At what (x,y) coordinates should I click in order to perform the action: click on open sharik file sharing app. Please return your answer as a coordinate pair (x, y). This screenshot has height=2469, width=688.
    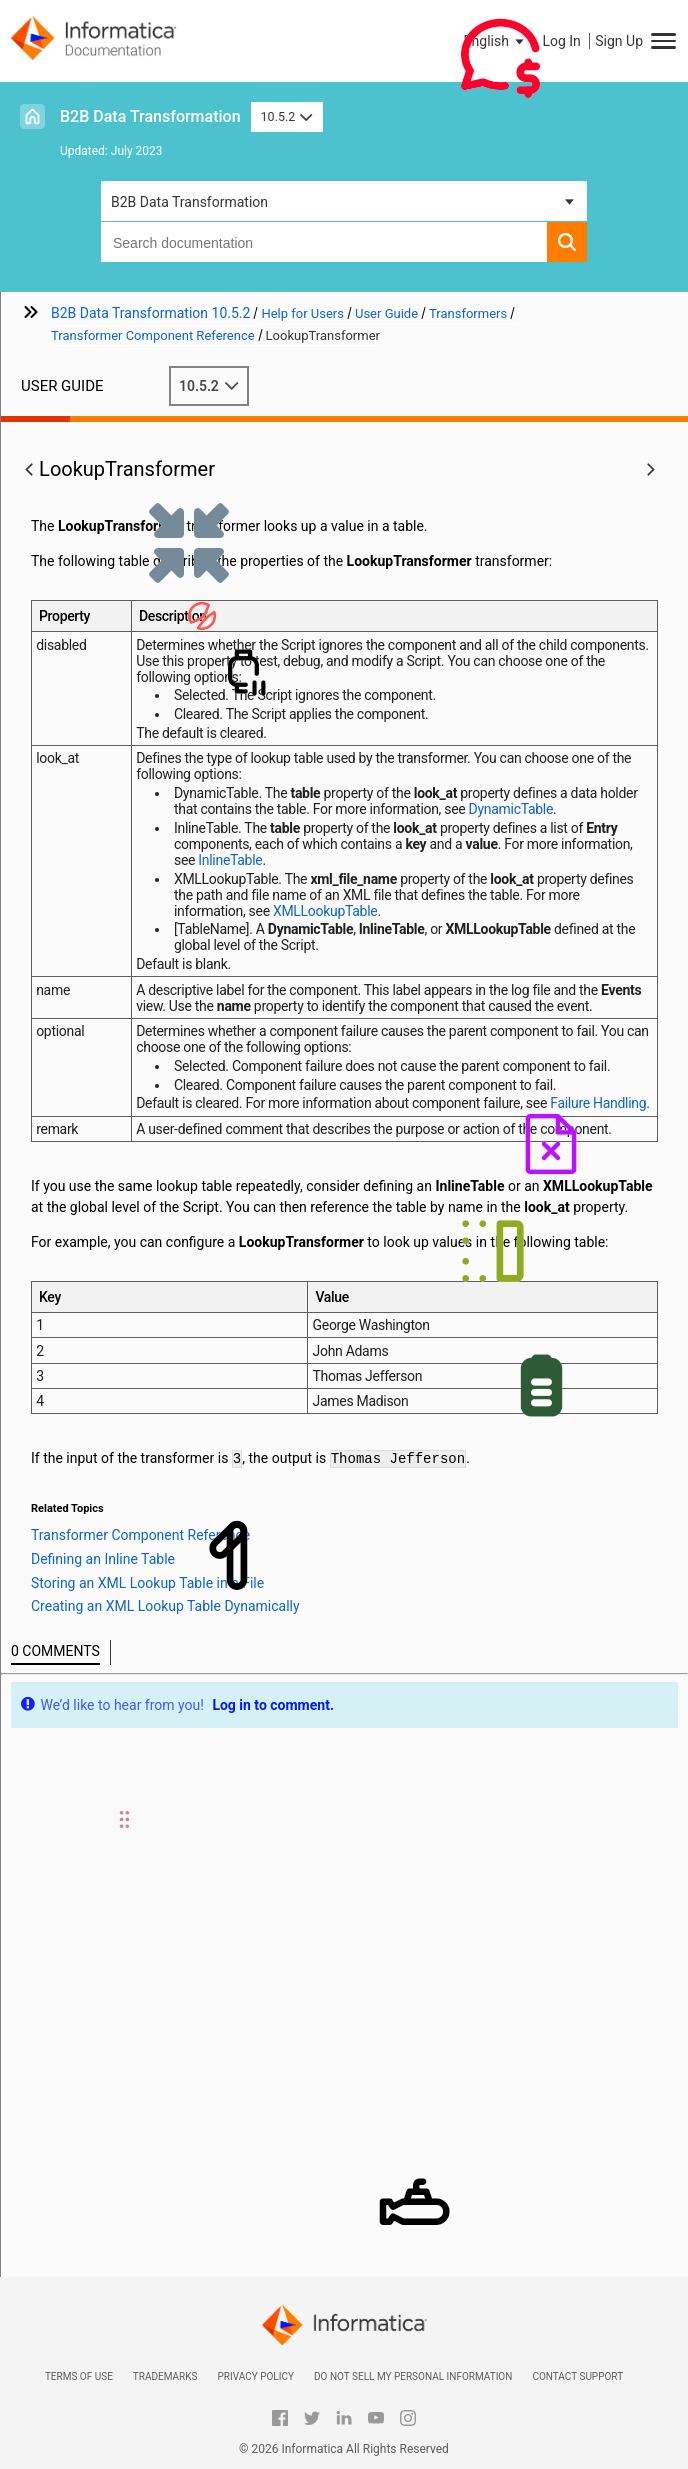
    Looking at the image, I should click on (202, 616).